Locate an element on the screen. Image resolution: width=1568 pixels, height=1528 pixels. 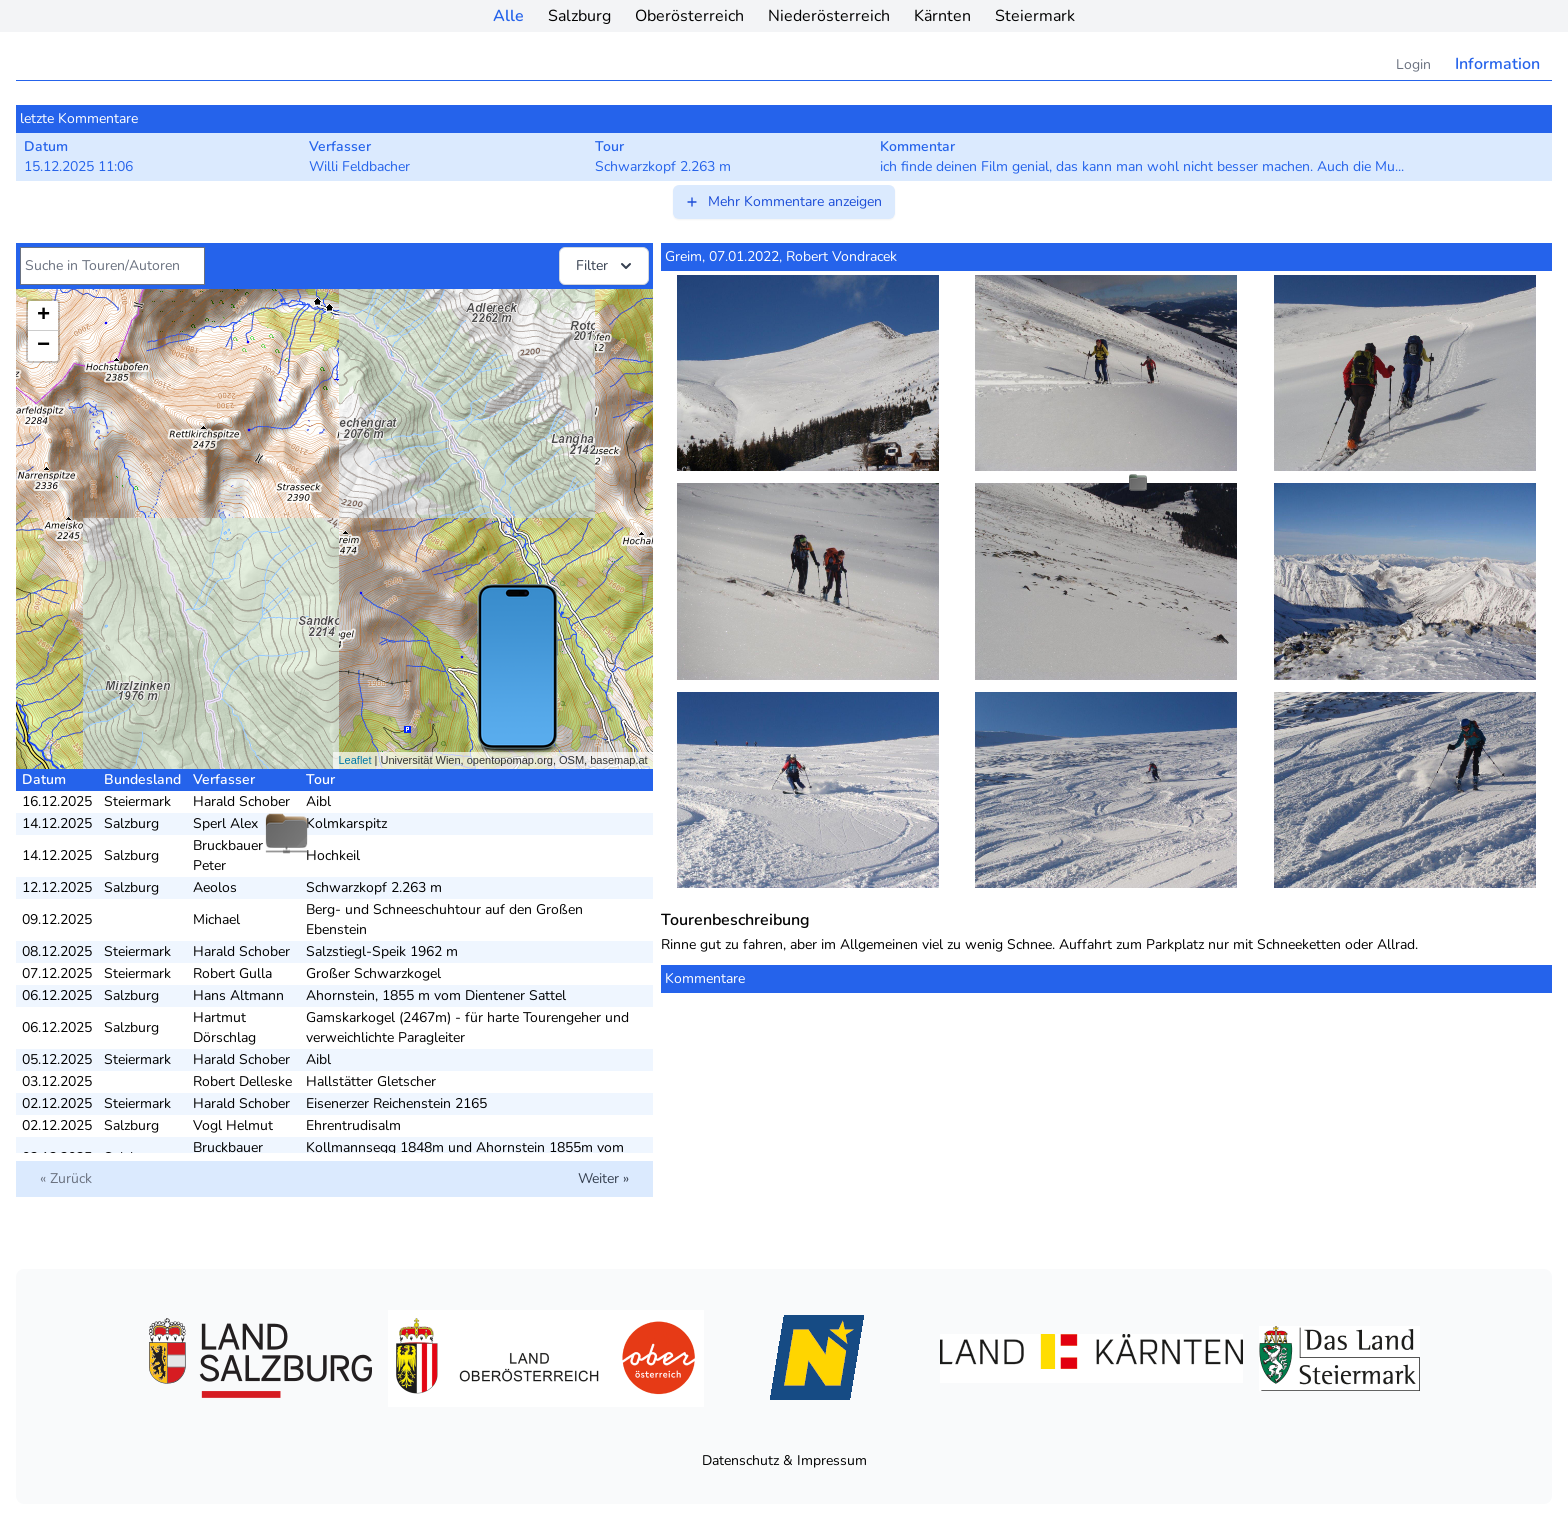
open a folder or directory is located at coordinates (1138, 482).